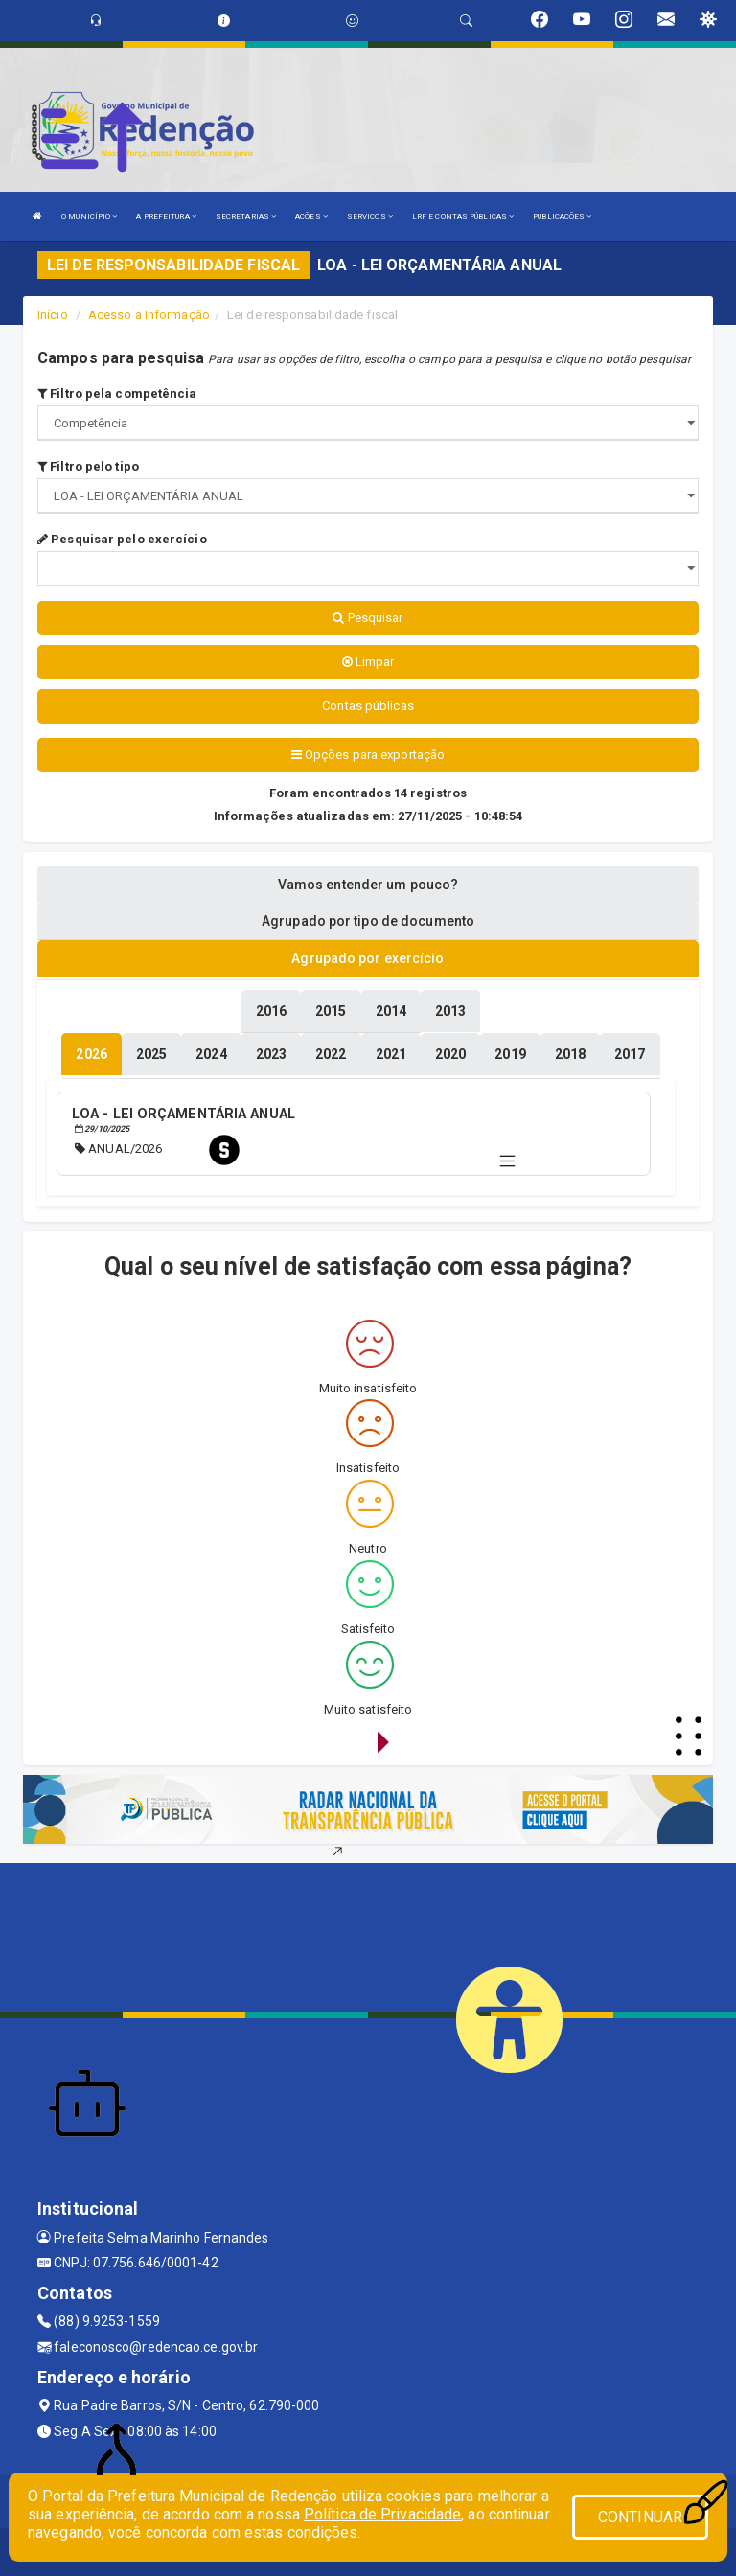 This screenshot has height=2576, width=736. Describe the element at coordinates (509, 2019) in the screenshot. I see `enable accessibility features` at that location.